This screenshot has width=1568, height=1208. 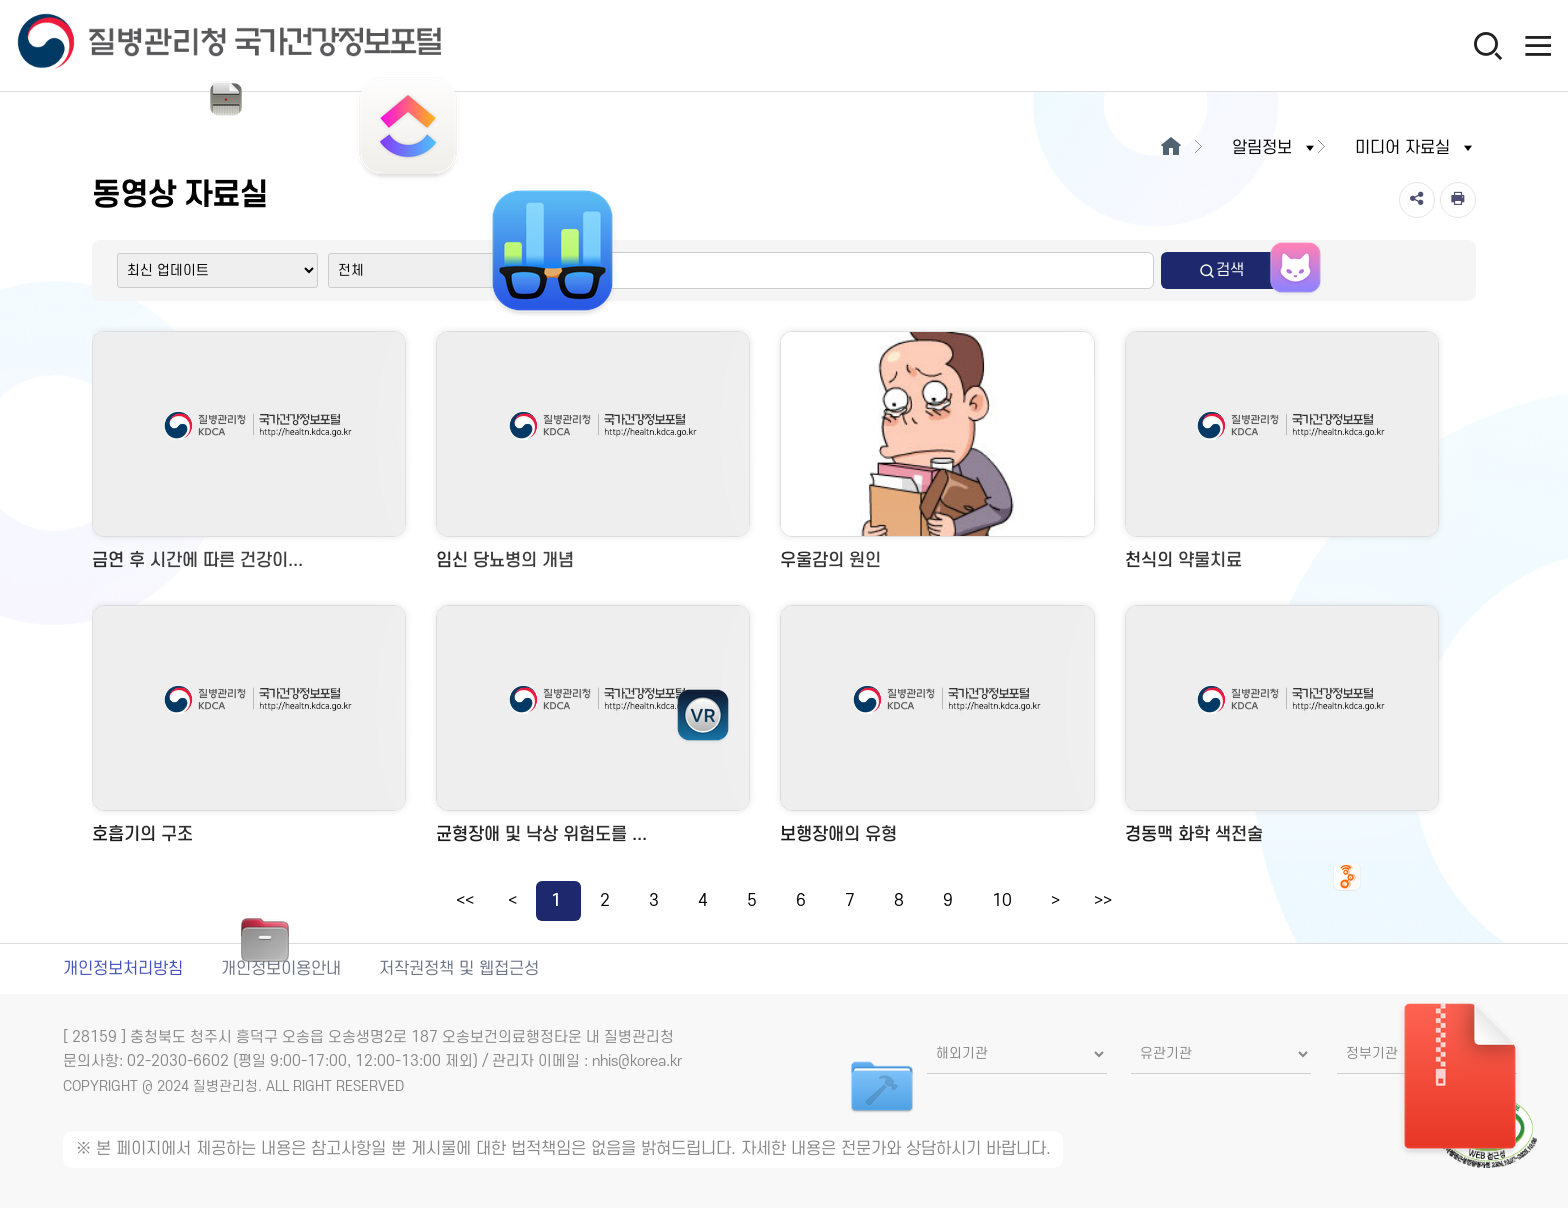 I want to click on open raider app for document scanning, so click(x=226, y=99).